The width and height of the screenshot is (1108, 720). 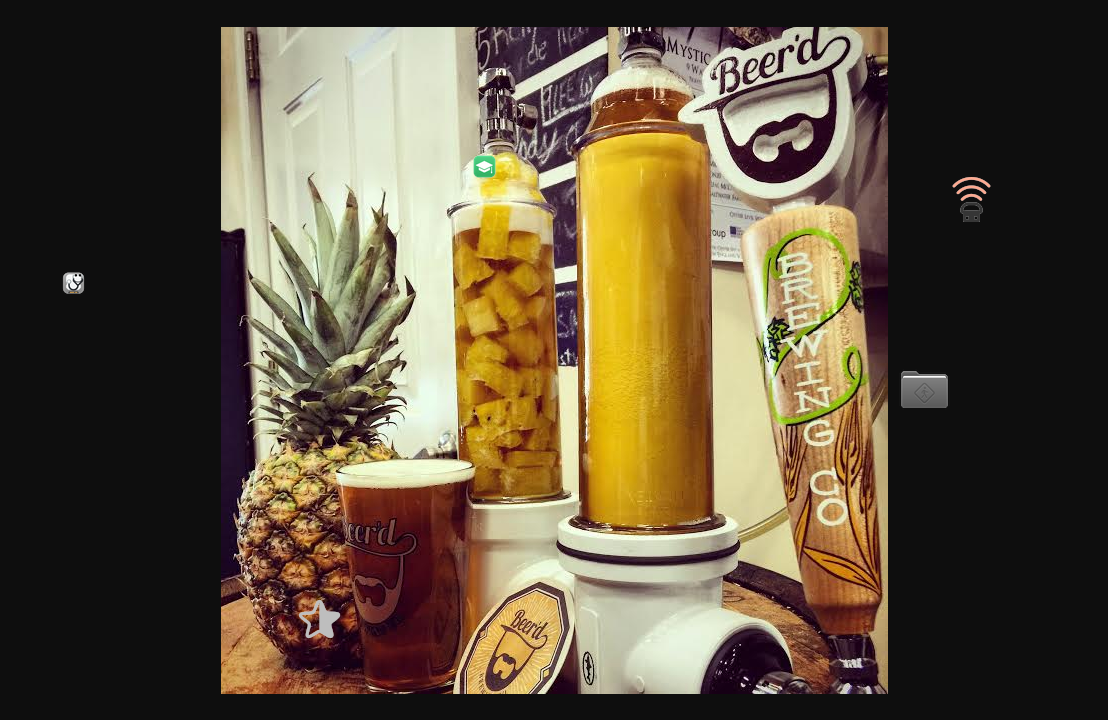 I want to click on open education or learning apps, so click(x=484, y=166).